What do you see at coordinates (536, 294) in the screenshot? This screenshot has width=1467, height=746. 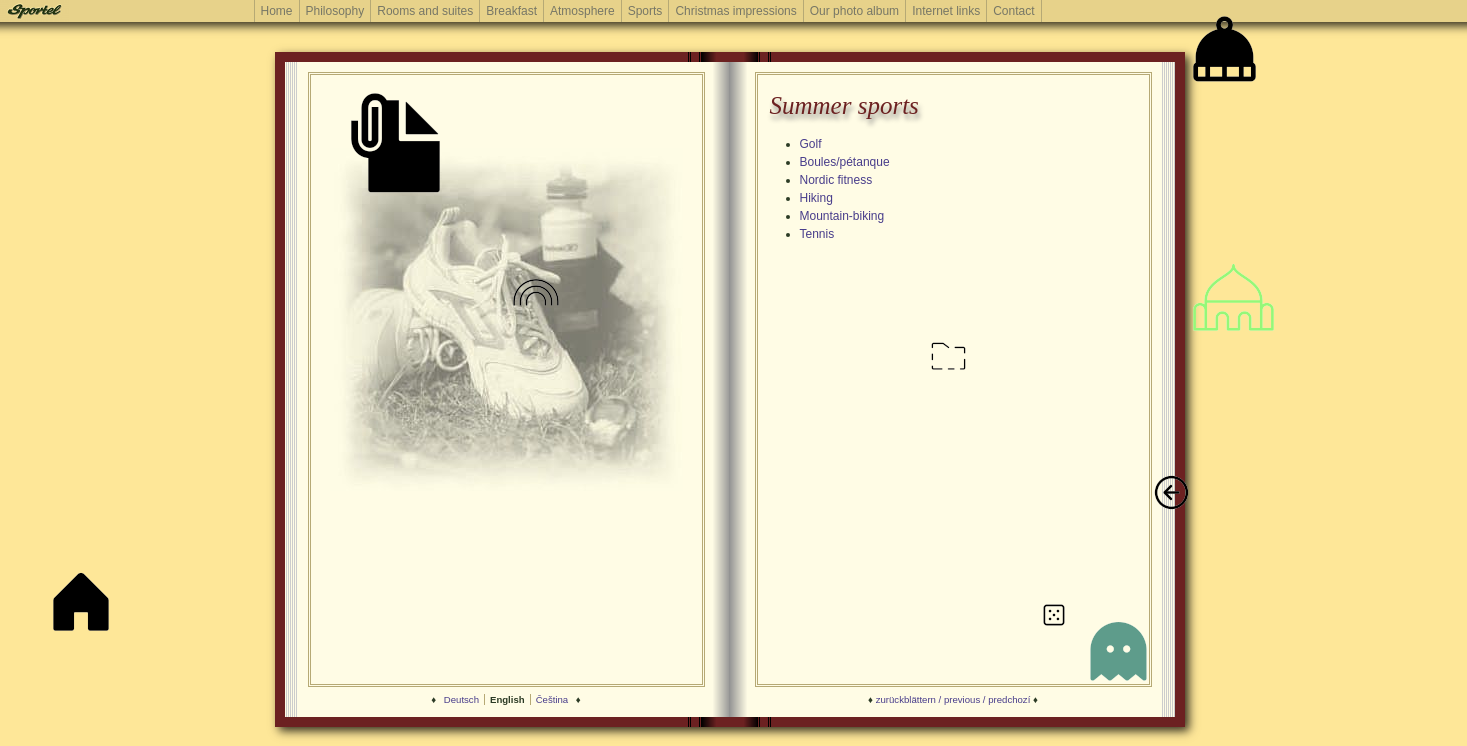 I see `indicates weather conditions with rainbow` at bounding box center [536, 294].